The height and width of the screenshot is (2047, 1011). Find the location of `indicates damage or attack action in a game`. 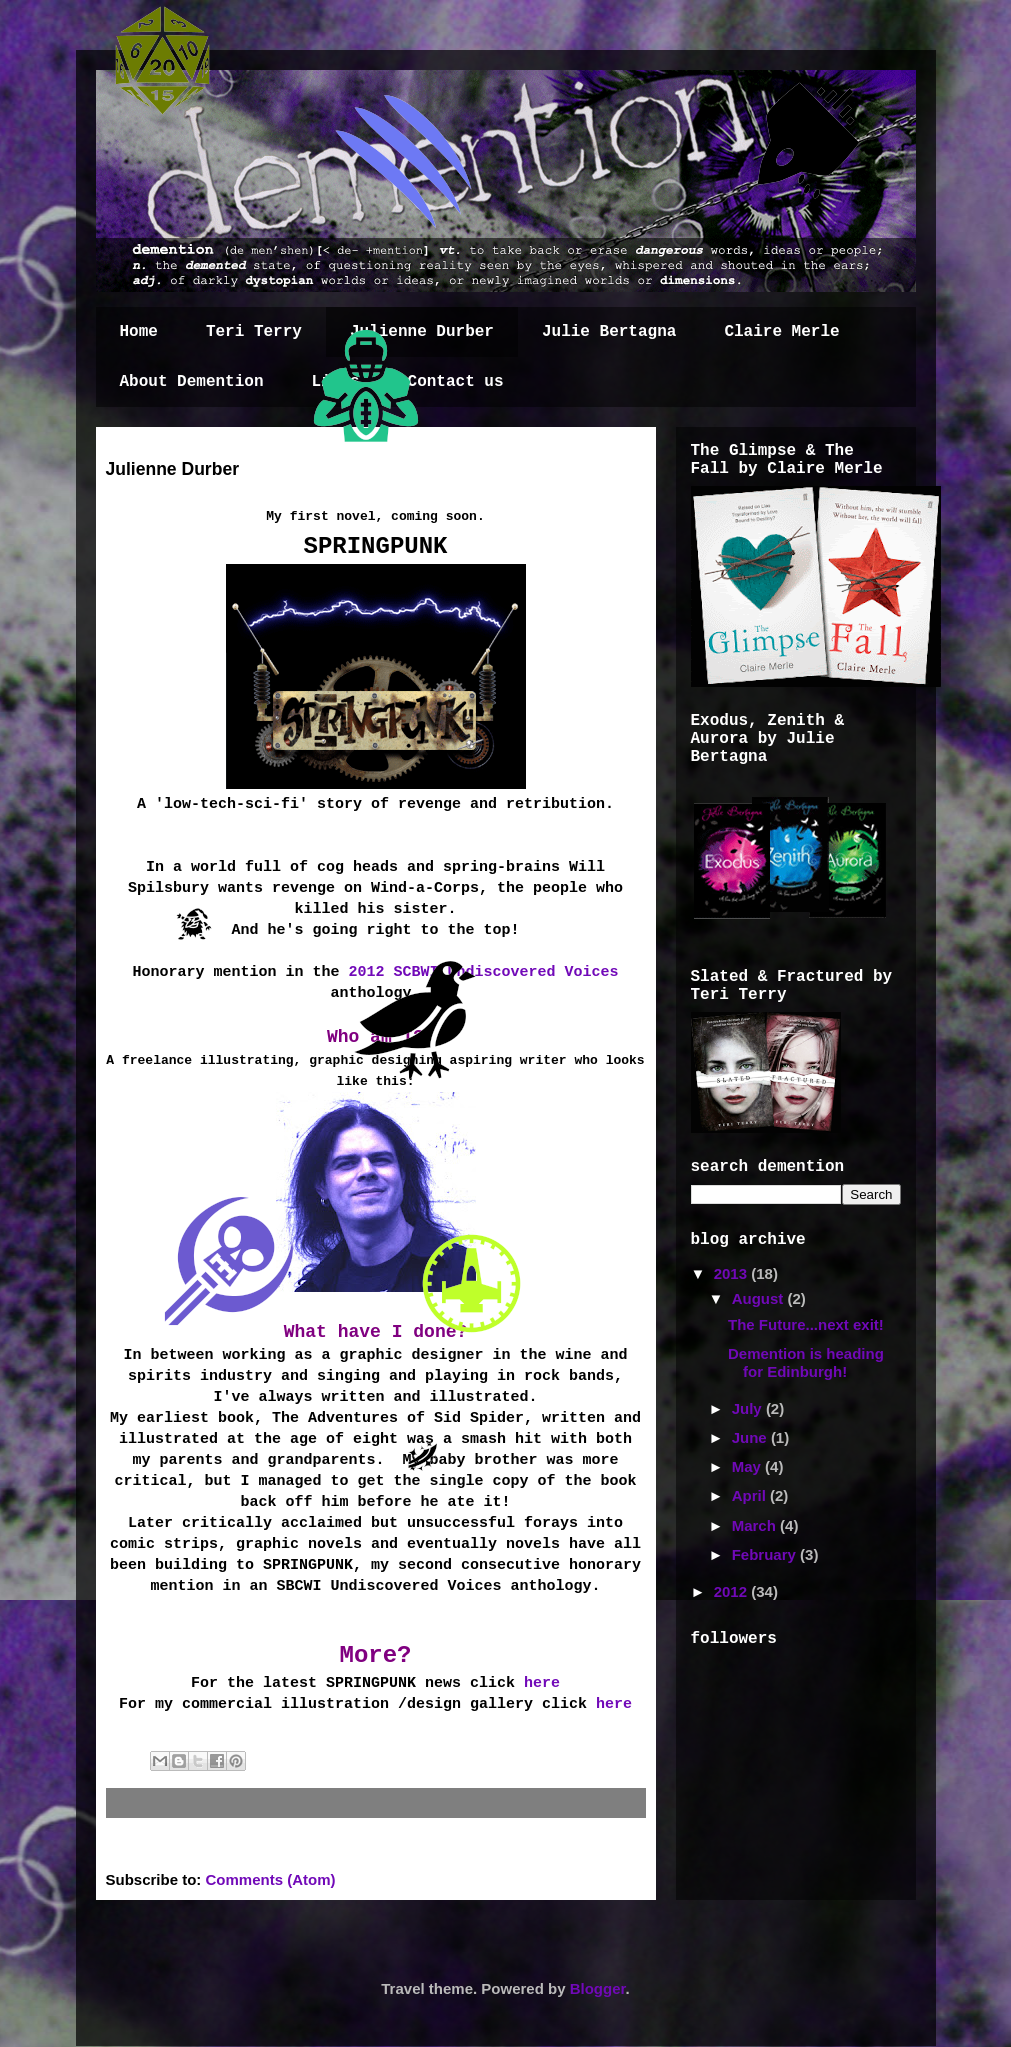

indicates damage or attack action in a game is located at coordinates (403, 161).